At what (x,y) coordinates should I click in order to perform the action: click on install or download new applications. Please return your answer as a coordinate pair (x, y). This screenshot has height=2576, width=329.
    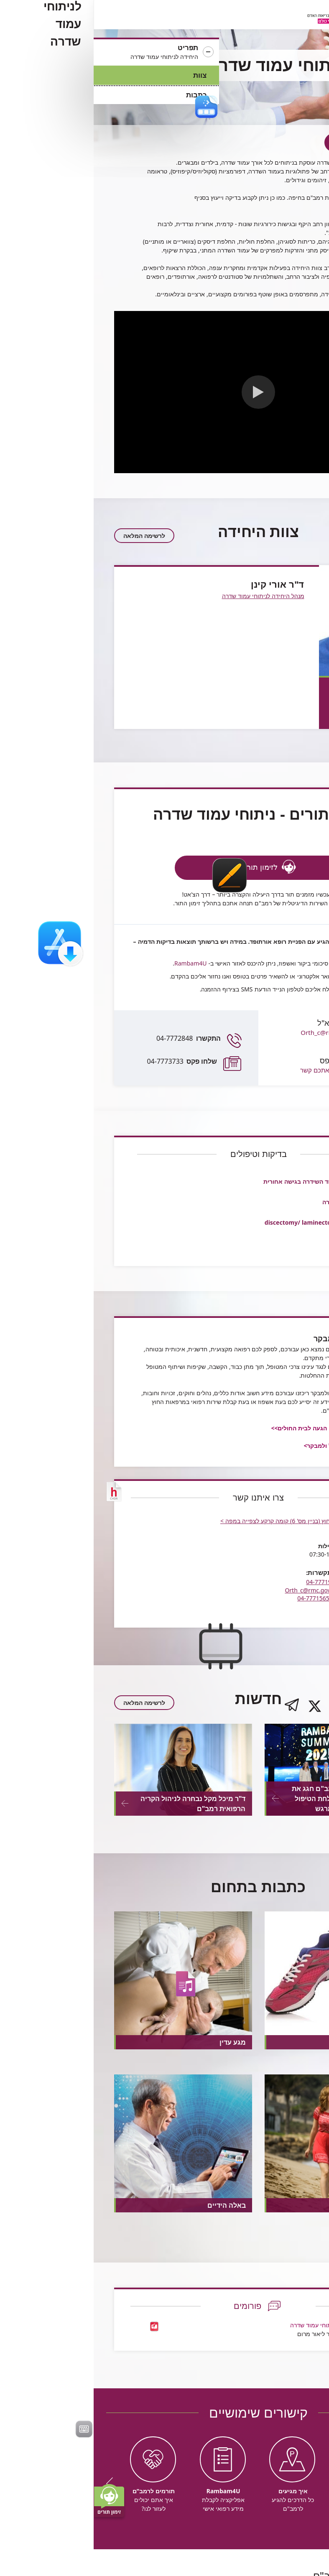
    Looking at the image, I should click on (59, 943).